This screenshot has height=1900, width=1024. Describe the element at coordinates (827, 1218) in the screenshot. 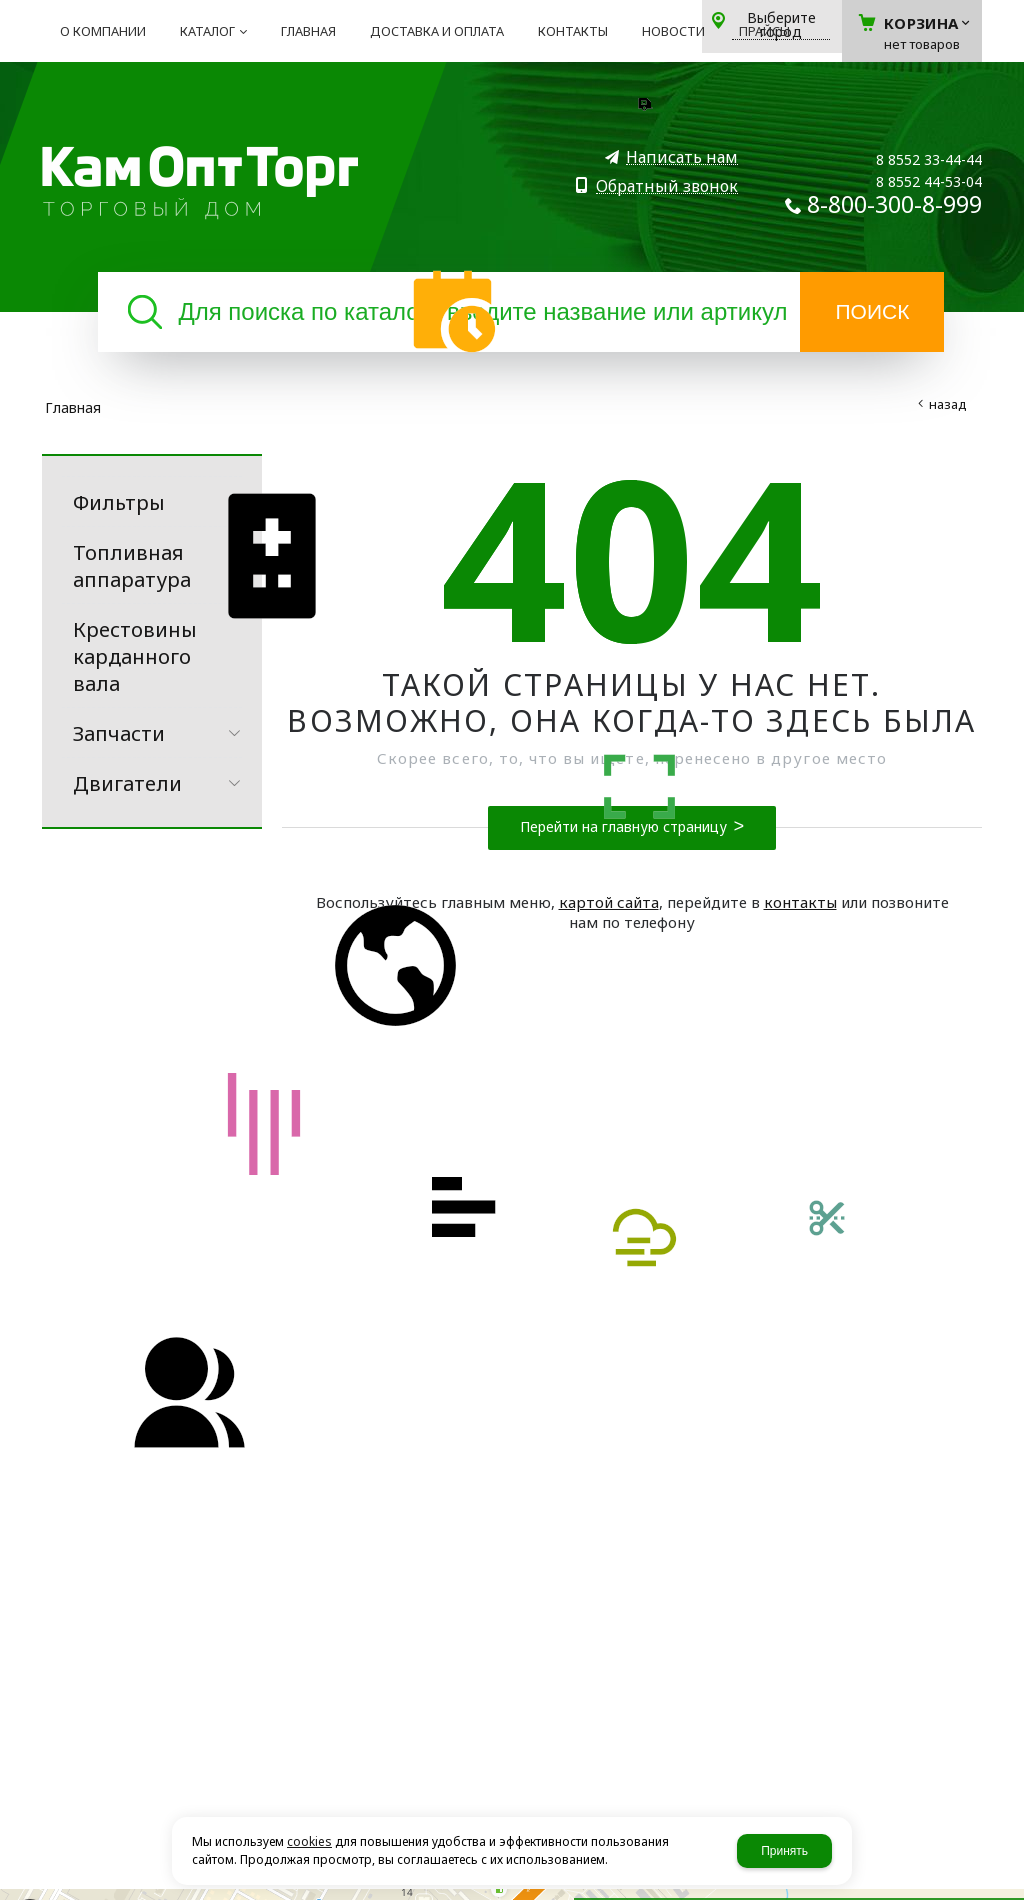

I see `cut selected content to clipboard` at that location.